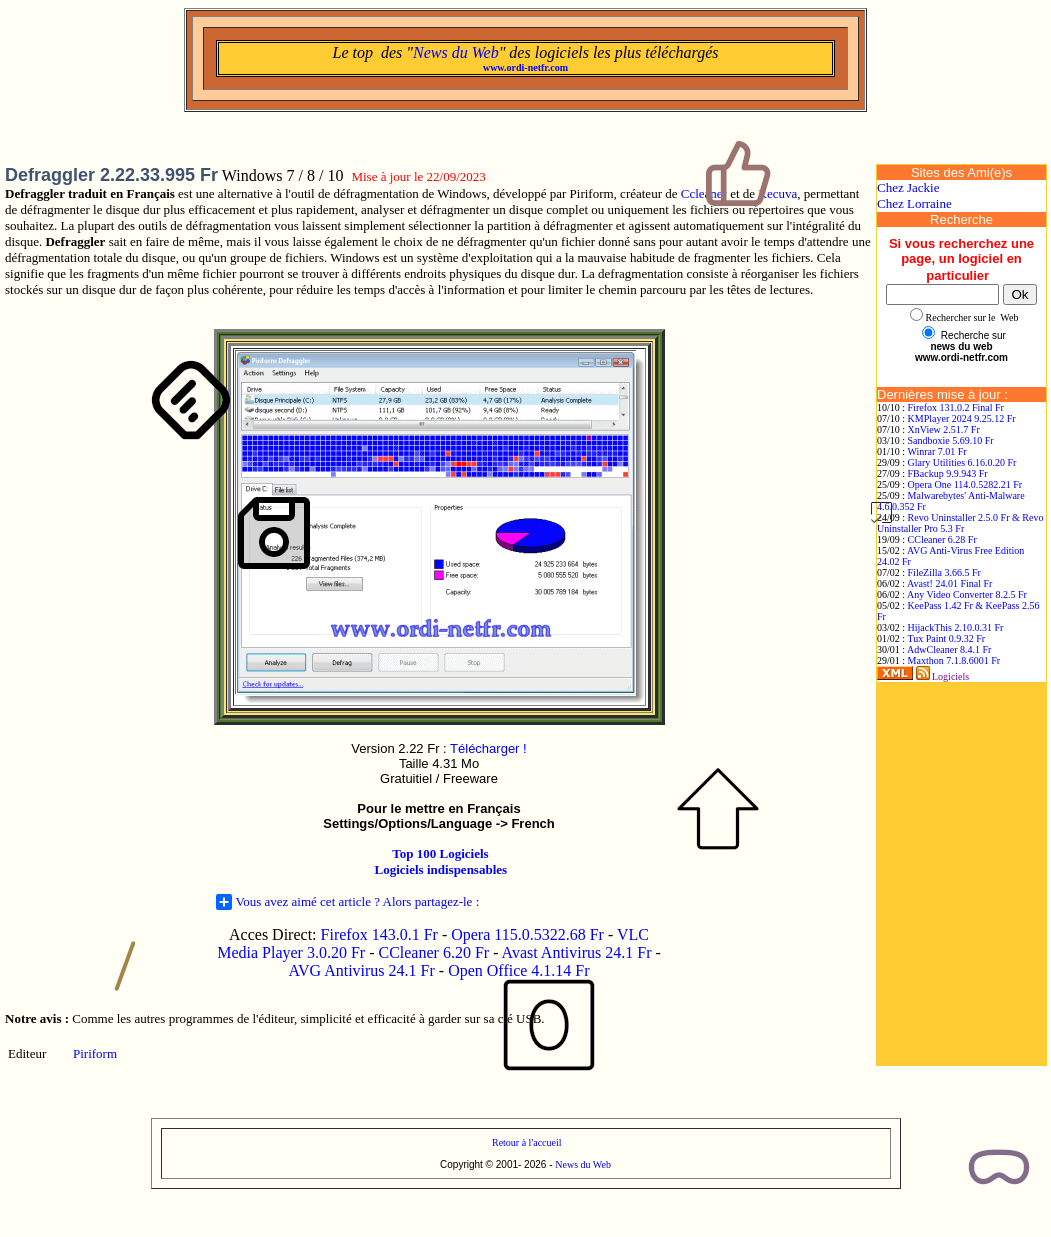 Image resolution: width=1051 pixels, height=1237 pixels. I want to click on like or approve content, so click(738, 173).